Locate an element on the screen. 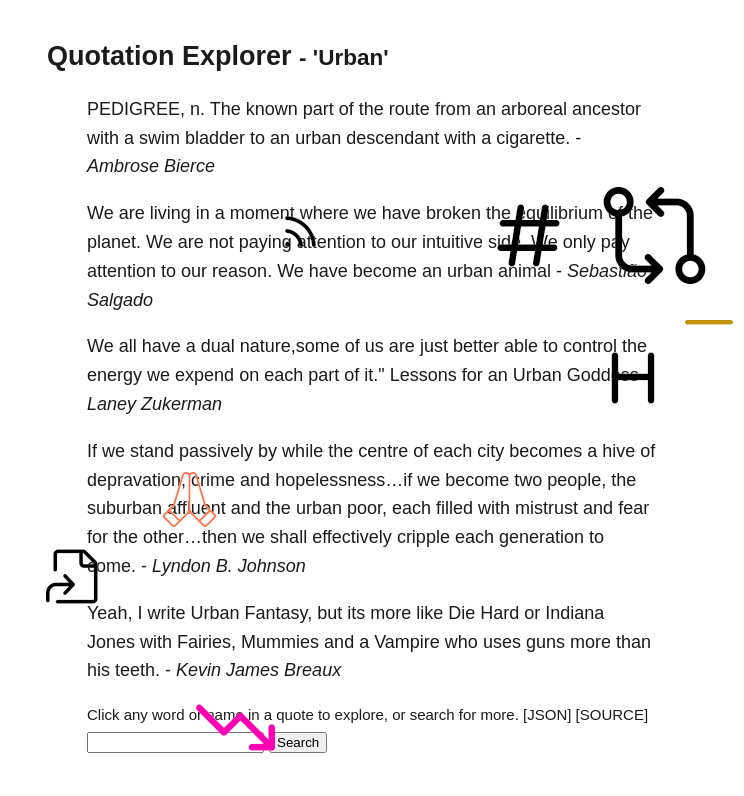  insert a horizontal divider line is located at coordinates (709, 323).